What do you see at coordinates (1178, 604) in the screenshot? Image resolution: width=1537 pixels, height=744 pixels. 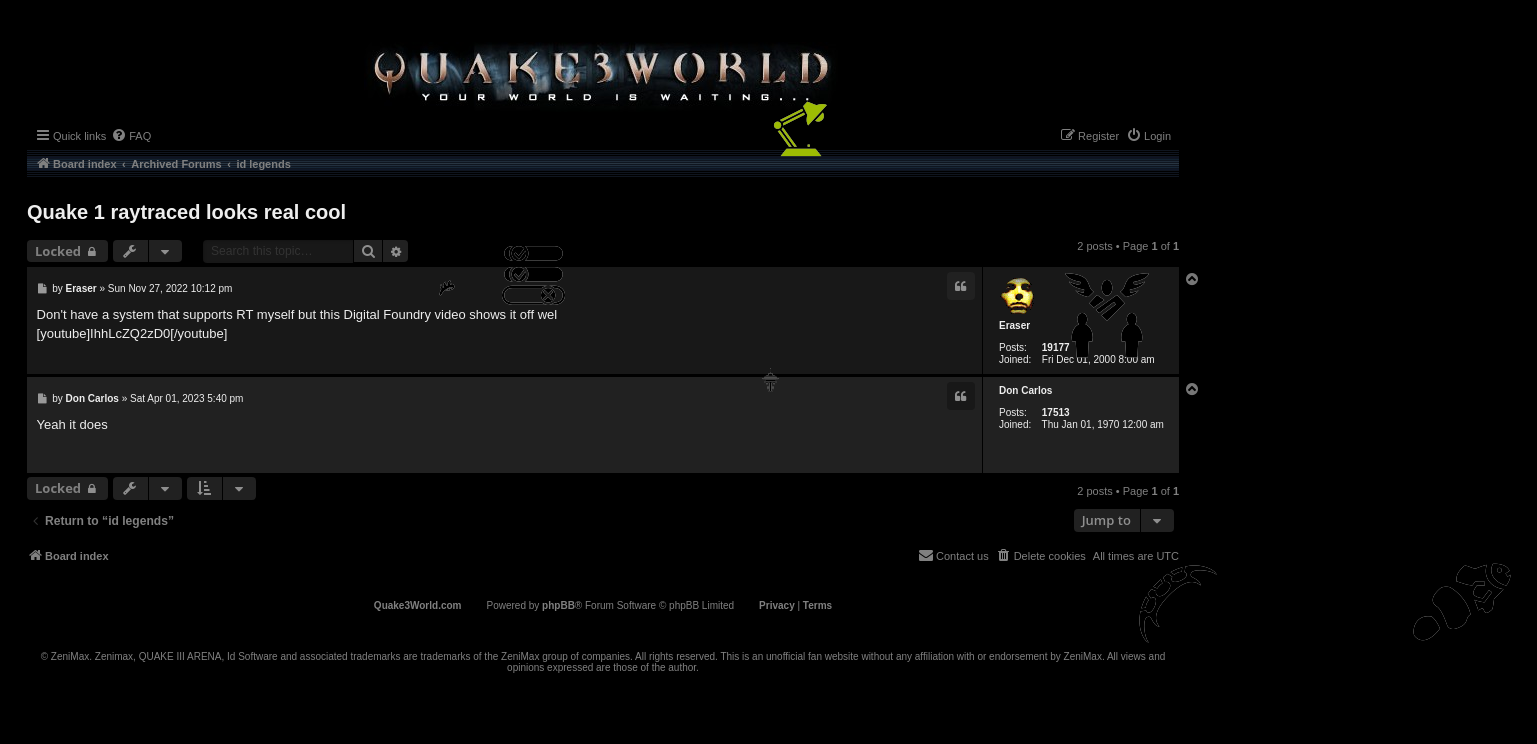 I see `select the bat'leth weapon in a game inventory` at bounding box center [1178, 604].